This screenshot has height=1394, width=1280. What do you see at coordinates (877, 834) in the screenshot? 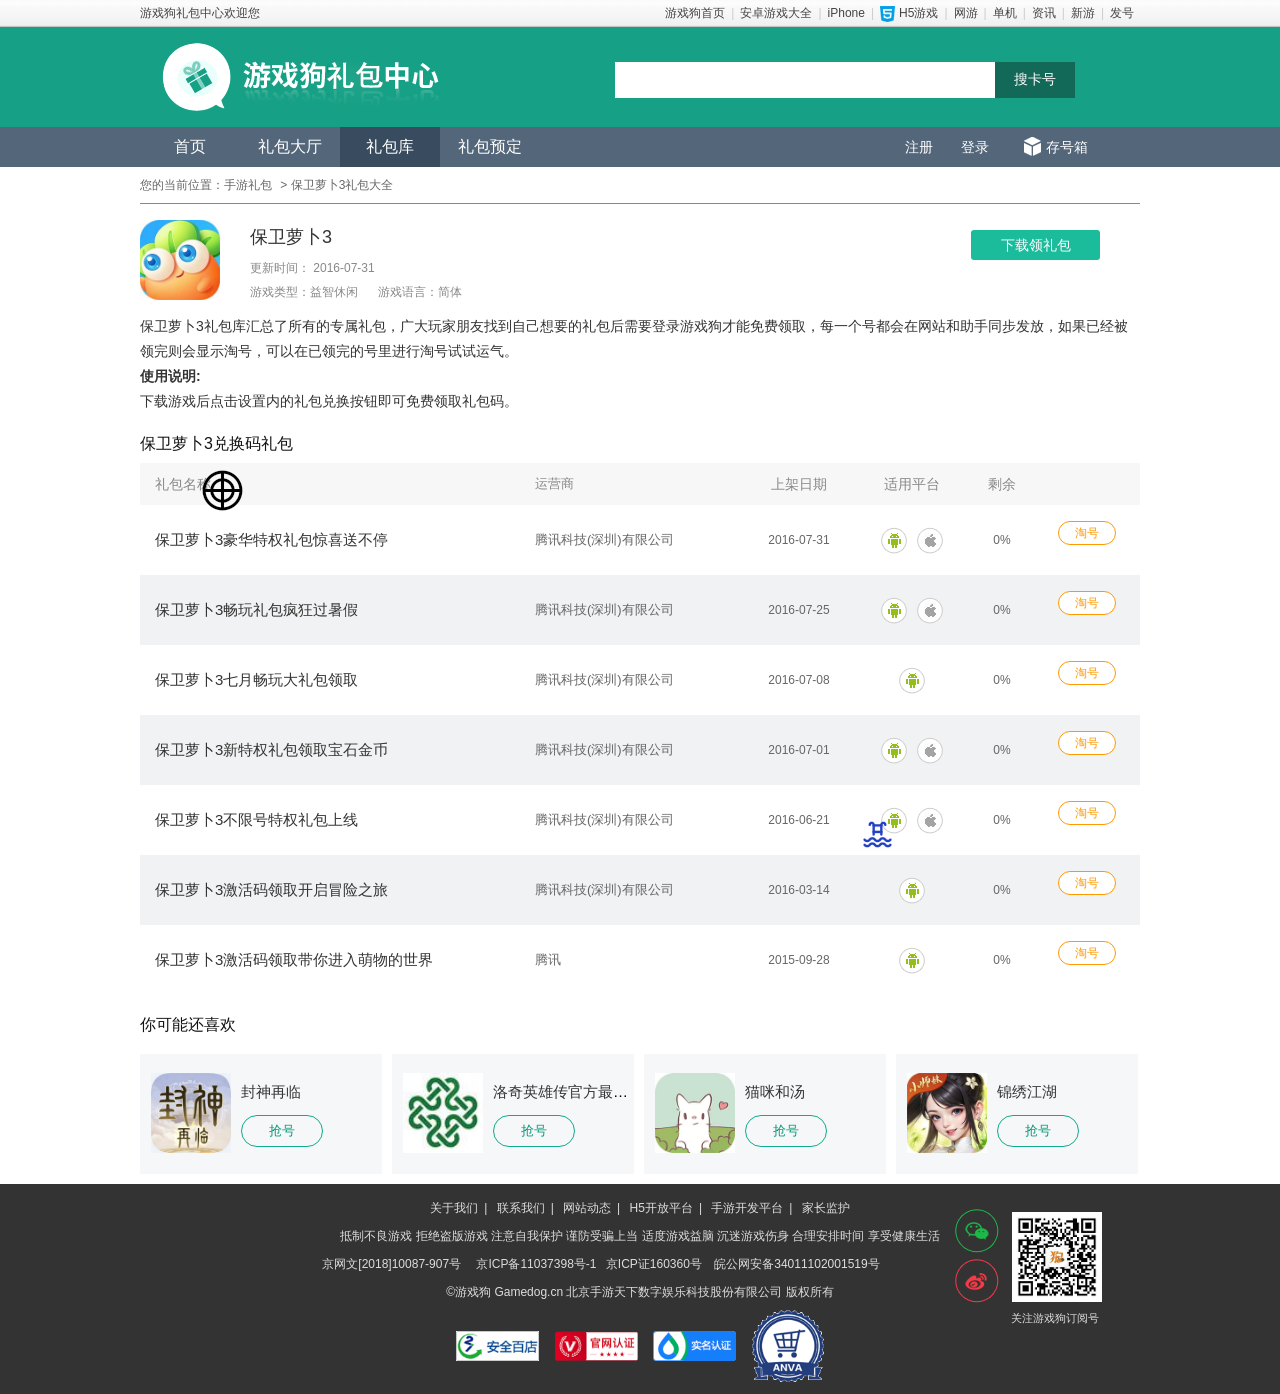
I see `view pool or swimming amenities` at bounding box center [877, 834].